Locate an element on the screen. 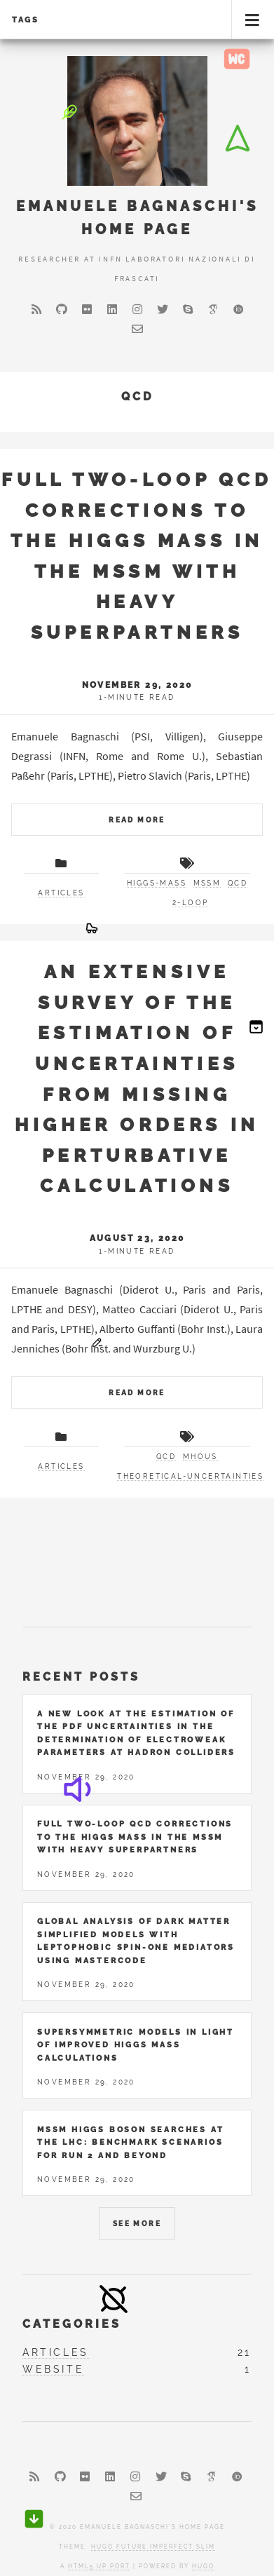  expand the navigation bar is located at coordinates (256, 1026).